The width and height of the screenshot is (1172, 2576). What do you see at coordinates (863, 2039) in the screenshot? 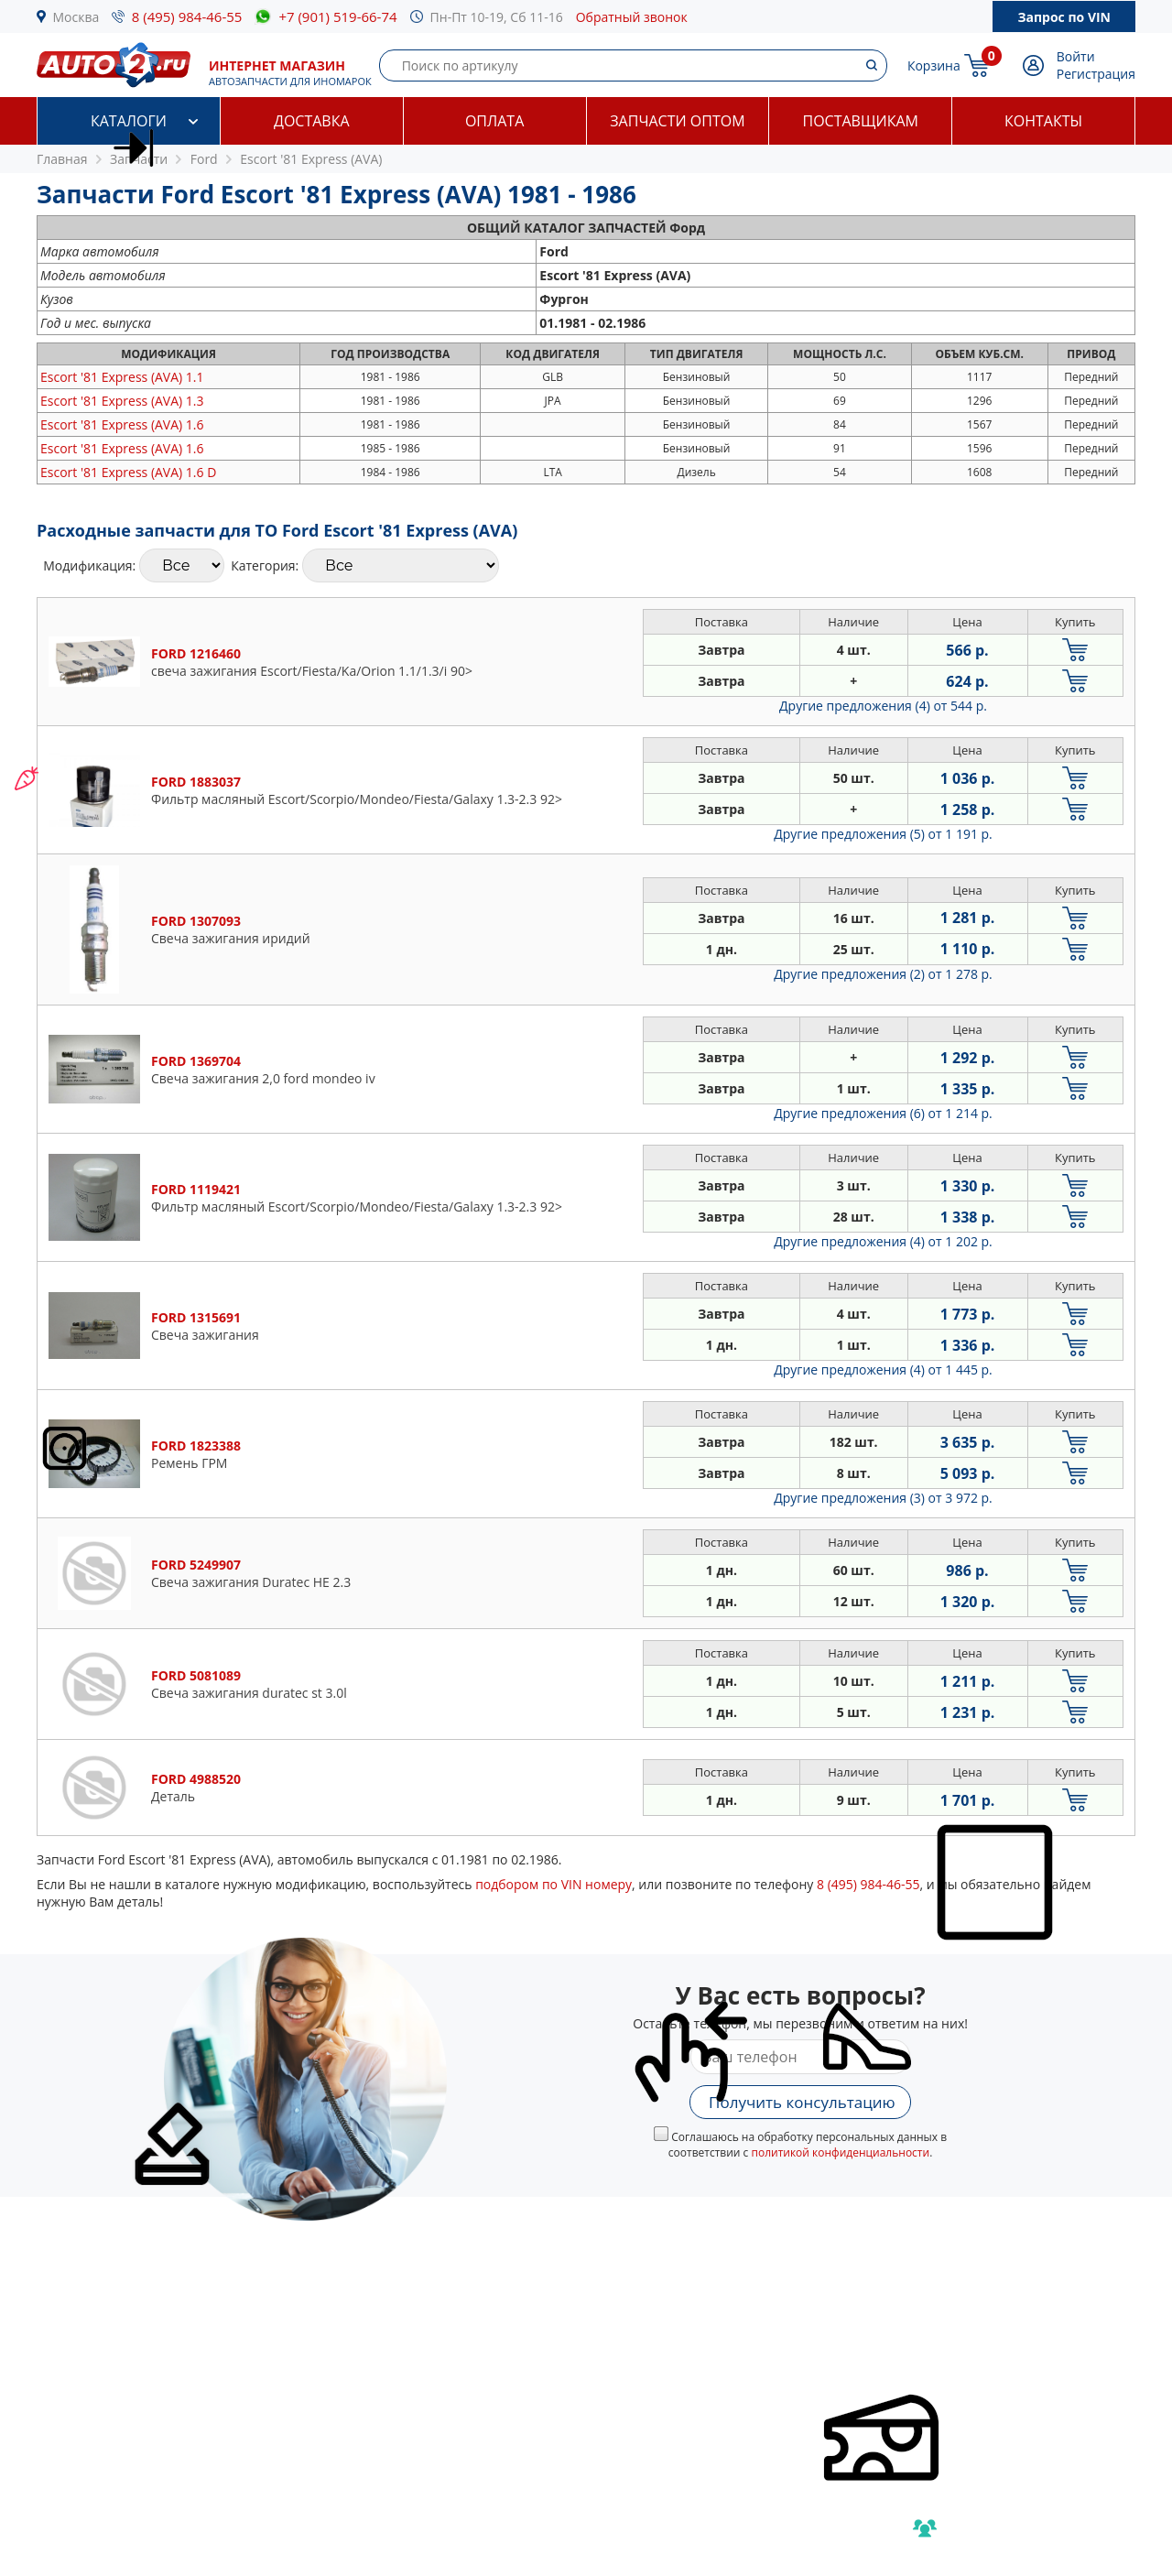
I see `browse women's footwear category` at bounding box center [863, 2039].